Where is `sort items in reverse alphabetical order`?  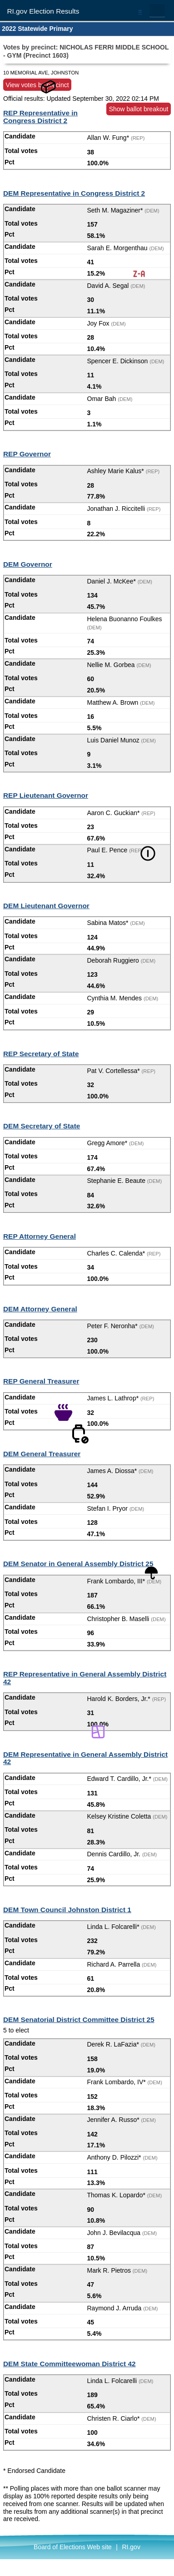 sort items in reverse alphabetical order is located at coordinates (139, 274).